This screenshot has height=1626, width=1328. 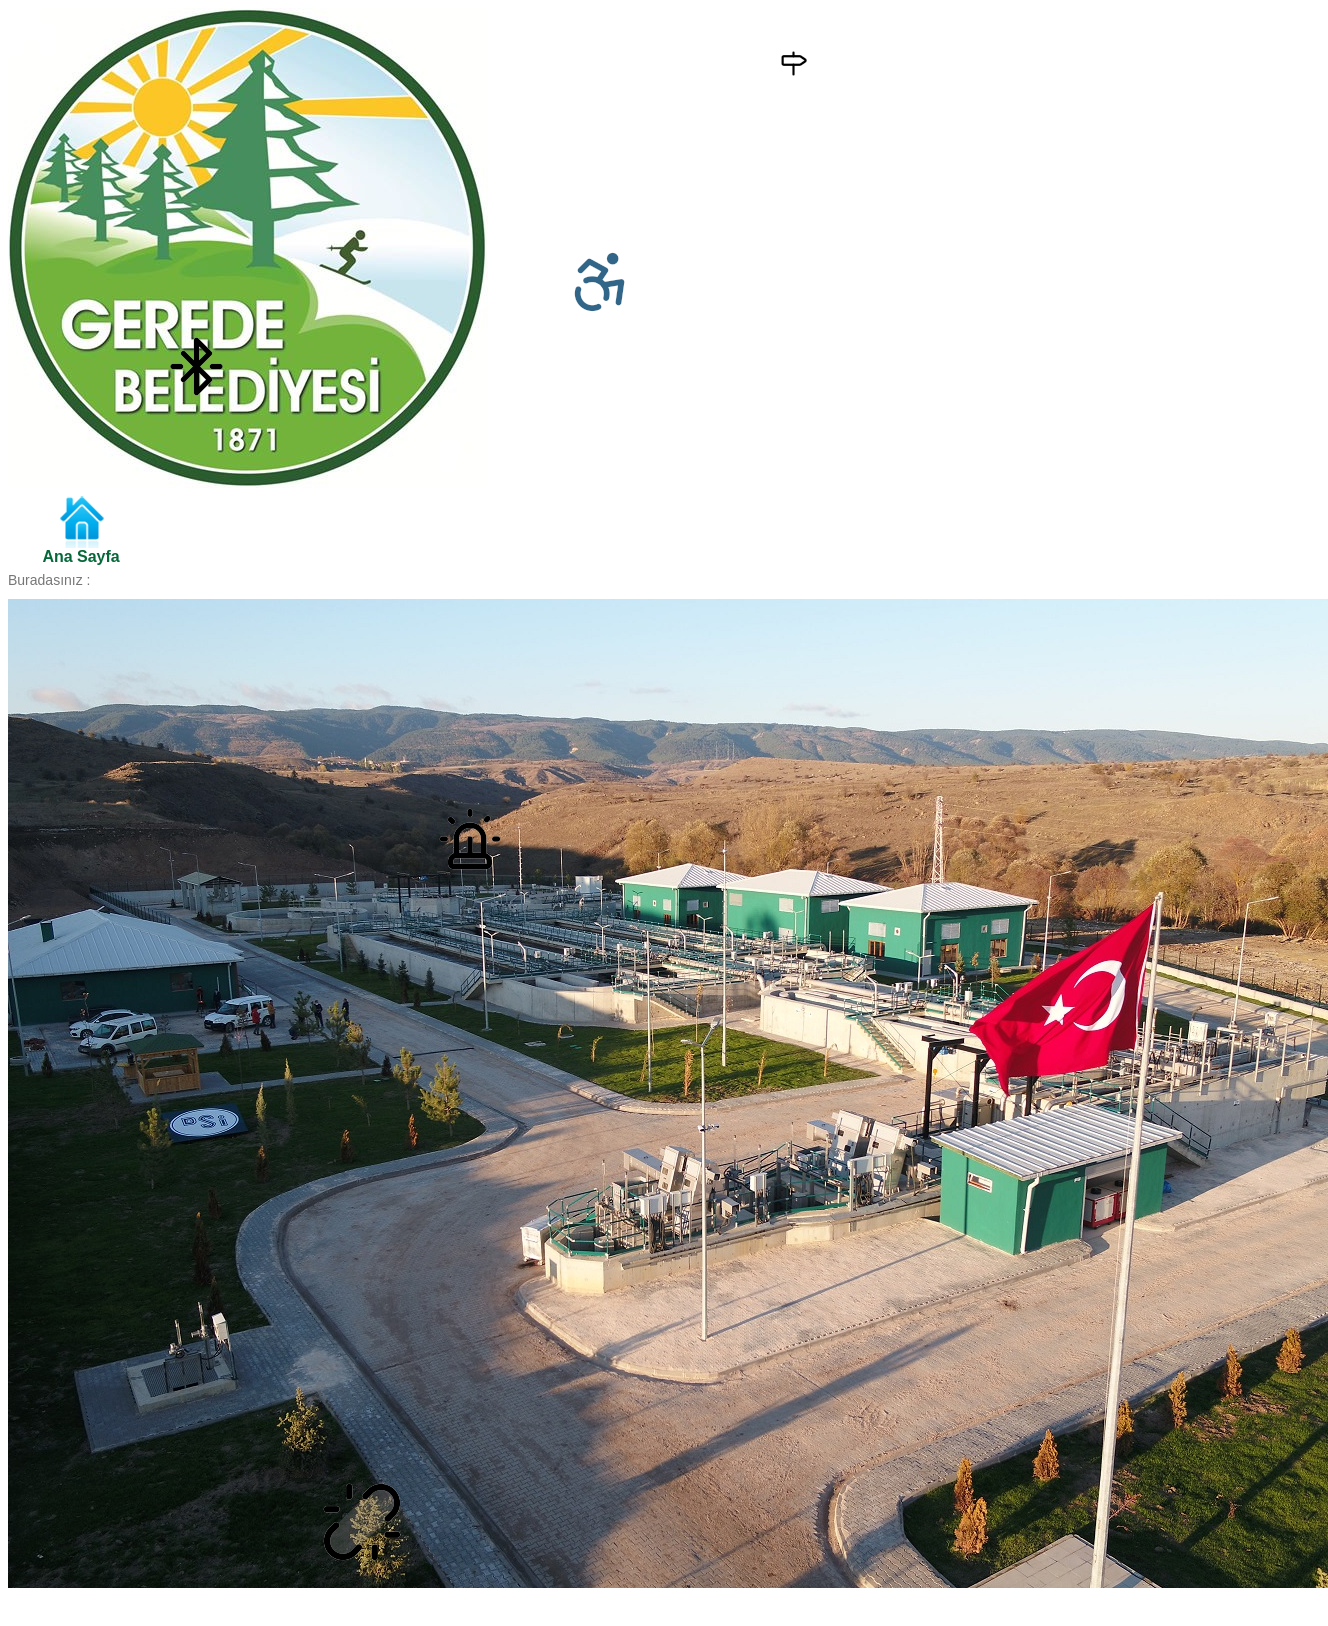 I want to click on indicates an active bluetooth connection, so click(x=196, y=366).